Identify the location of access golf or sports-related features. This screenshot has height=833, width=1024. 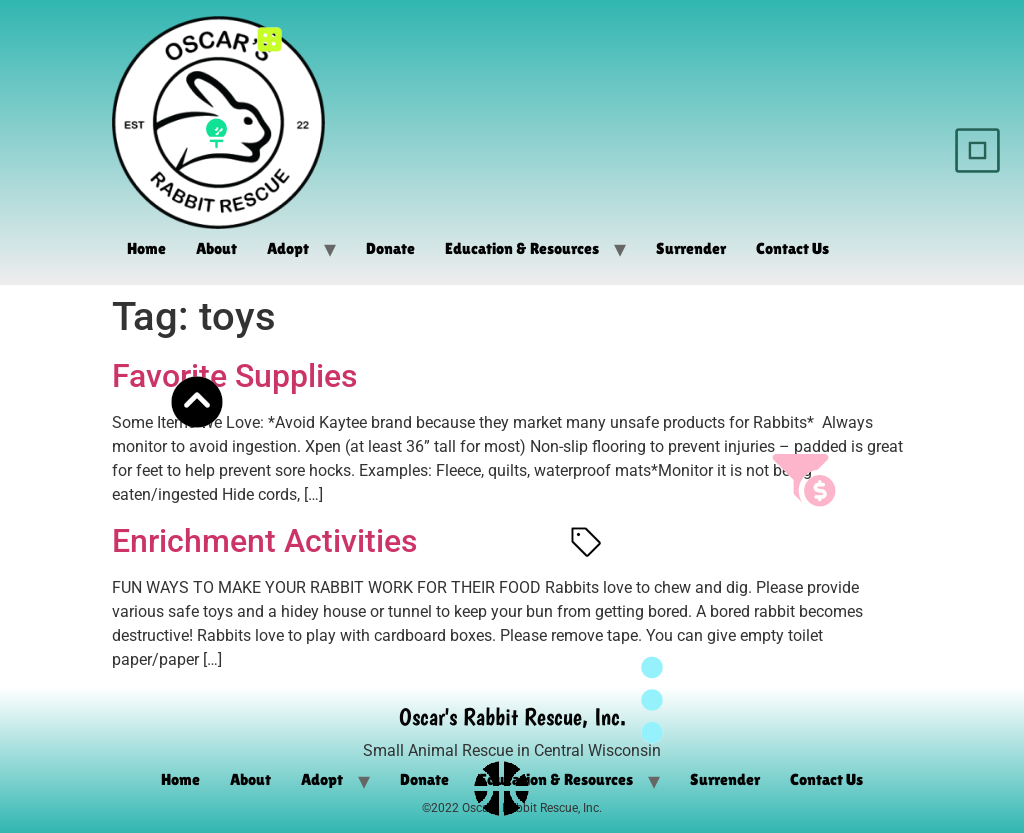
(216, 132).